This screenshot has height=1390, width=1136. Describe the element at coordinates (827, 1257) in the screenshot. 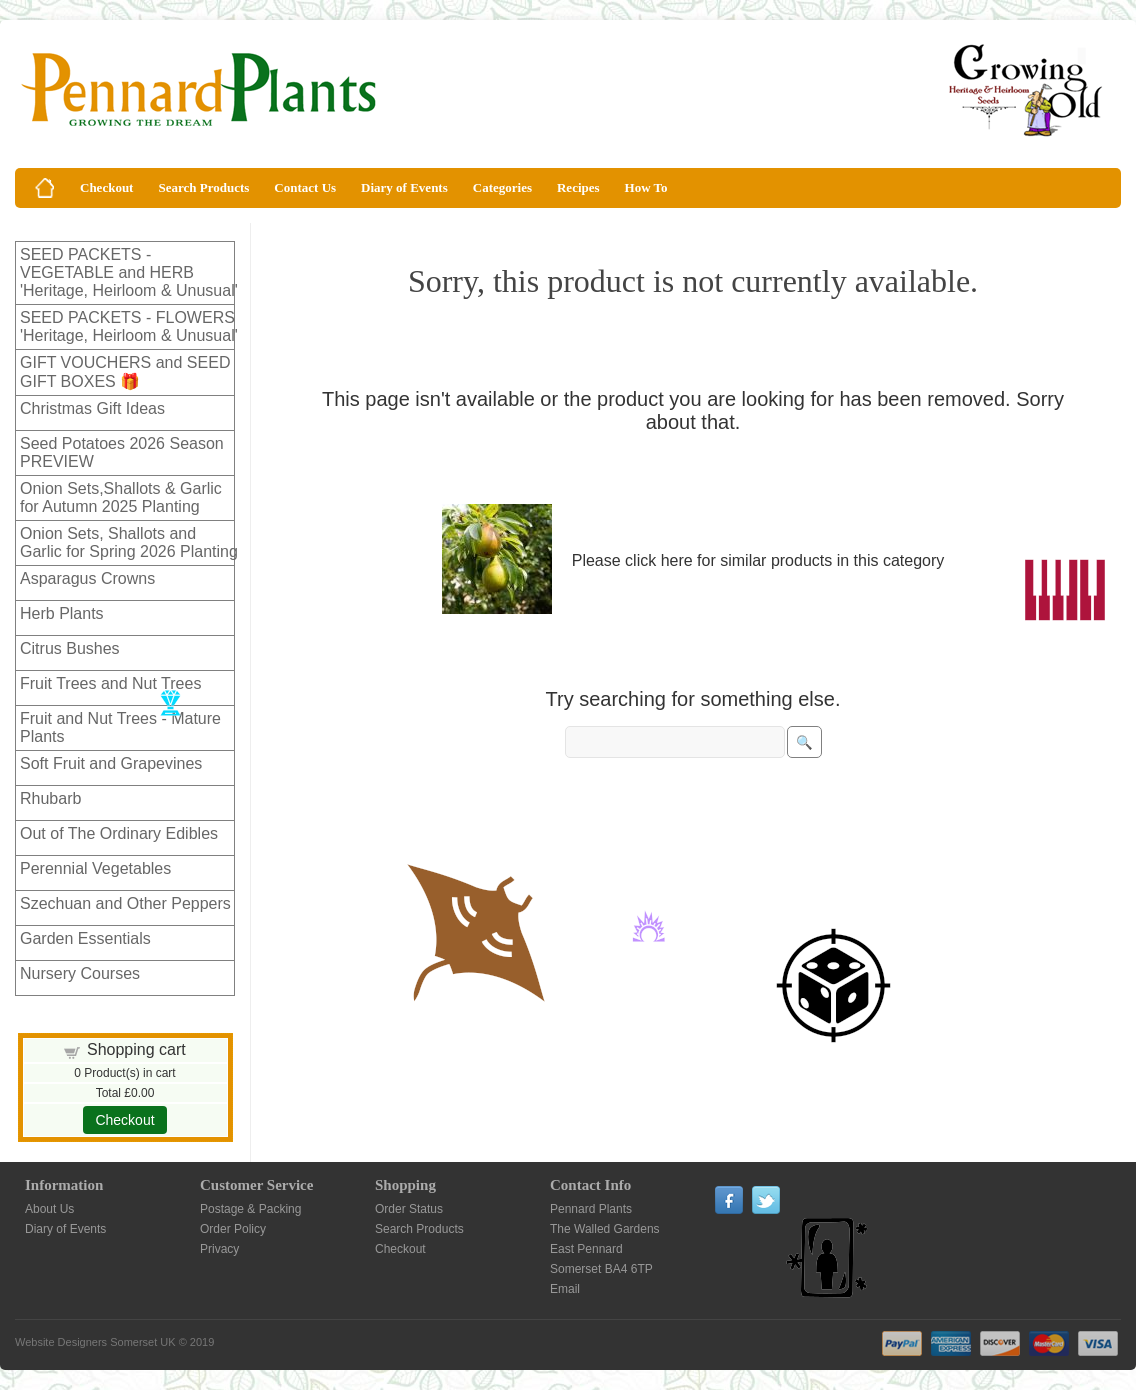

I see `indicates a frozen character status effect` at that location.